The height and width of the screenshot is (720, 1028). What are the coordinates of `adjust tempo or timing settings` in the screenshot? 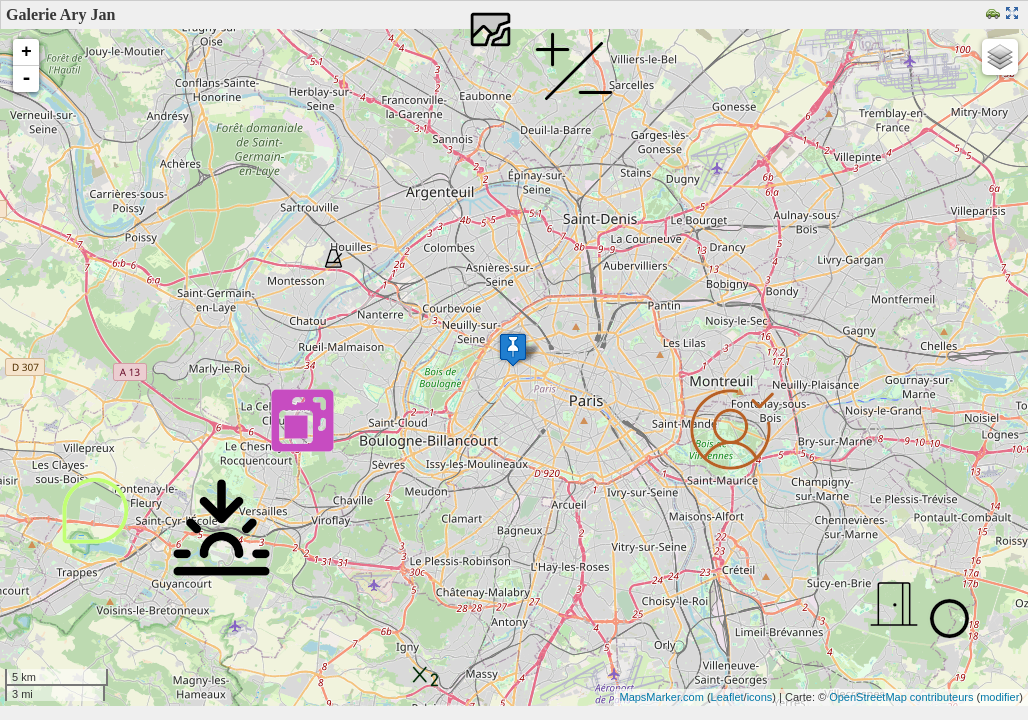 It's located at (333, 258).